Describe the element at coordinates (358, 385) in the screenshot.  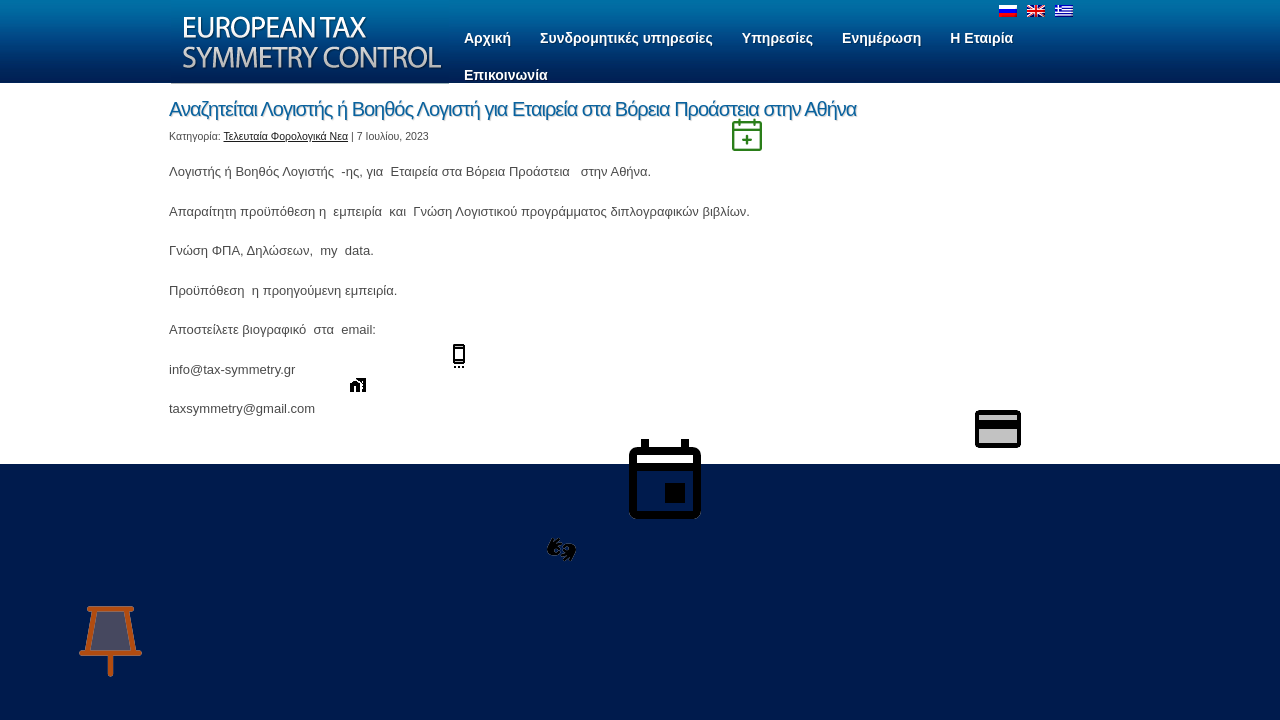
I see `switch between home and office mode` at that location.